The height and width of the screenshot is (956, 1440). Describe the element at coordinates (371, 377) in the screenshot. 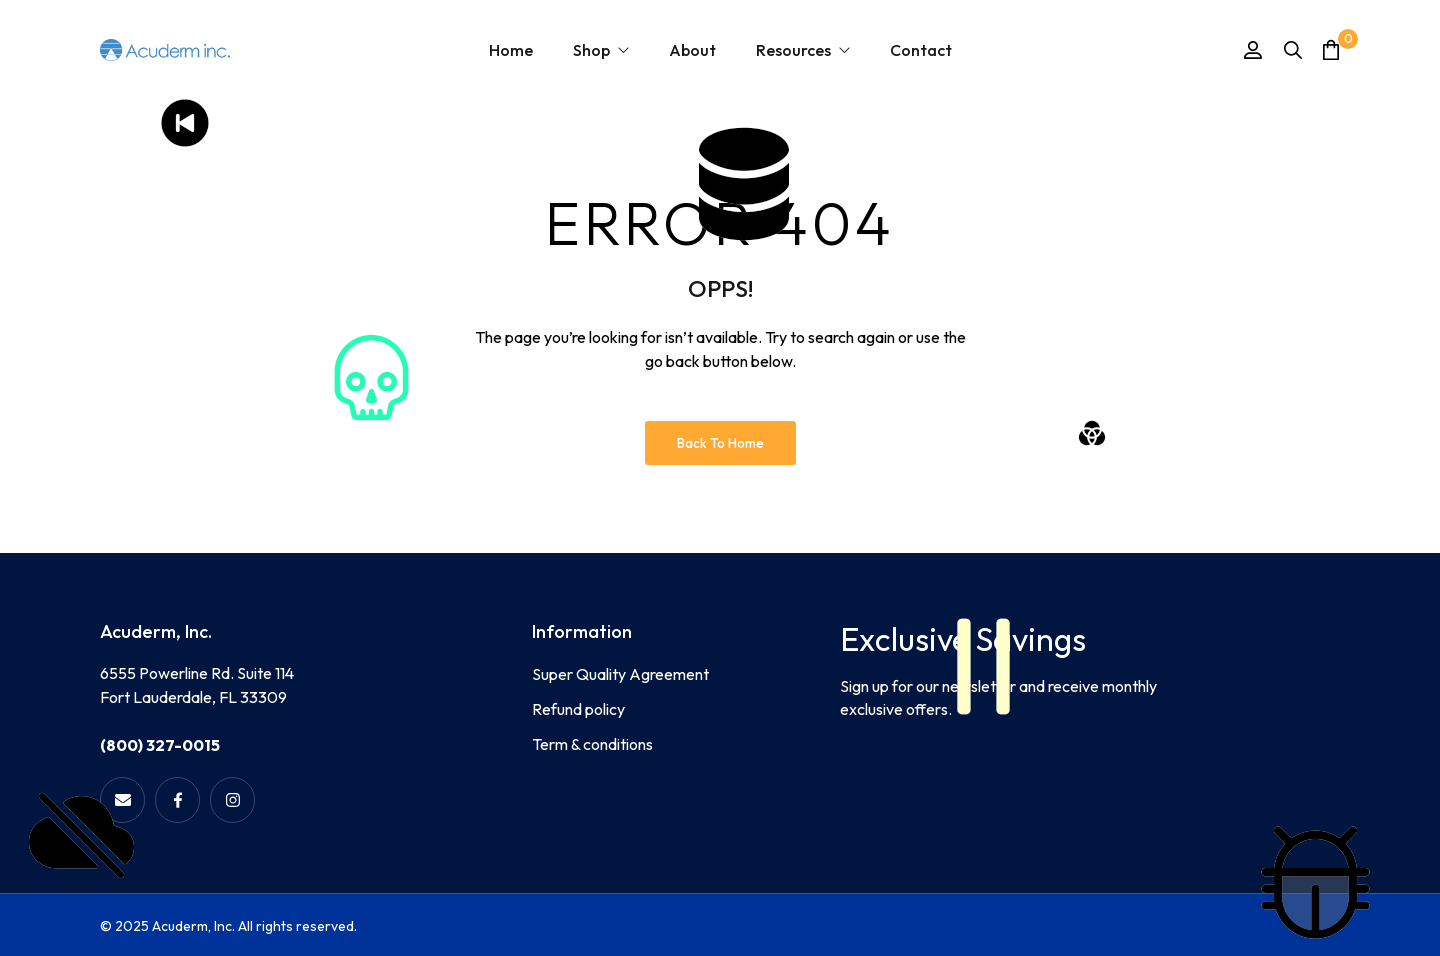

I see `indicates dangerous or harmful content` at that location.